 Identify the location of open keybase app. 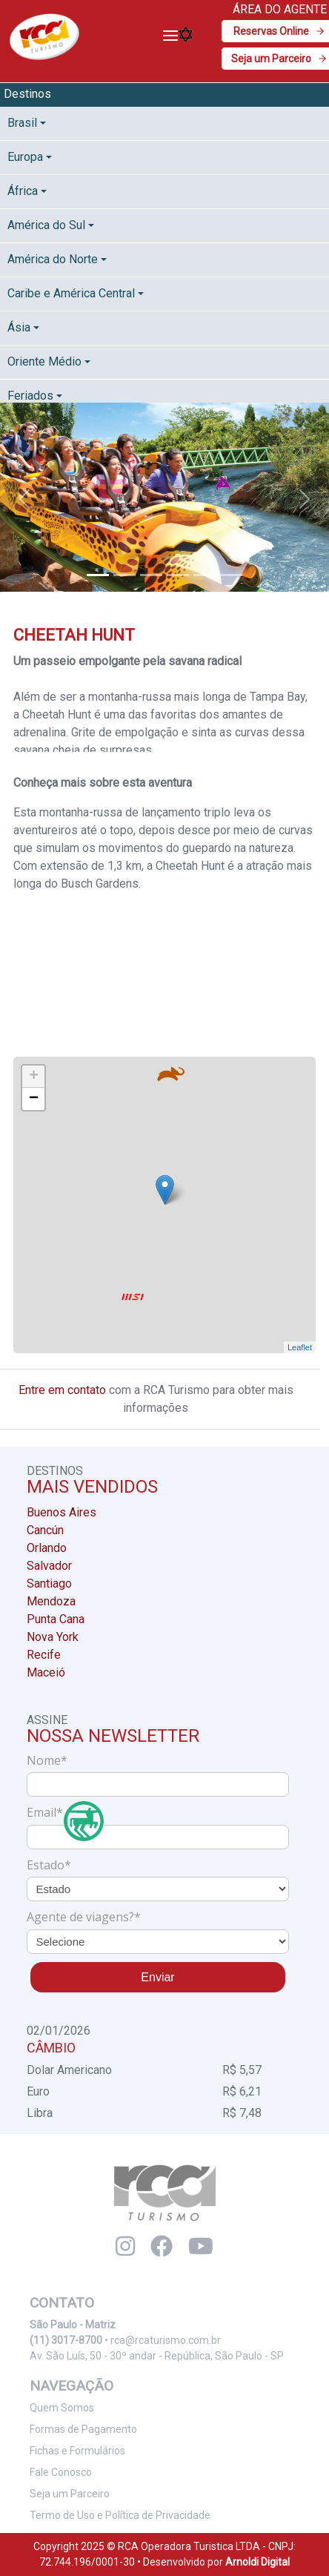
(223, 483).